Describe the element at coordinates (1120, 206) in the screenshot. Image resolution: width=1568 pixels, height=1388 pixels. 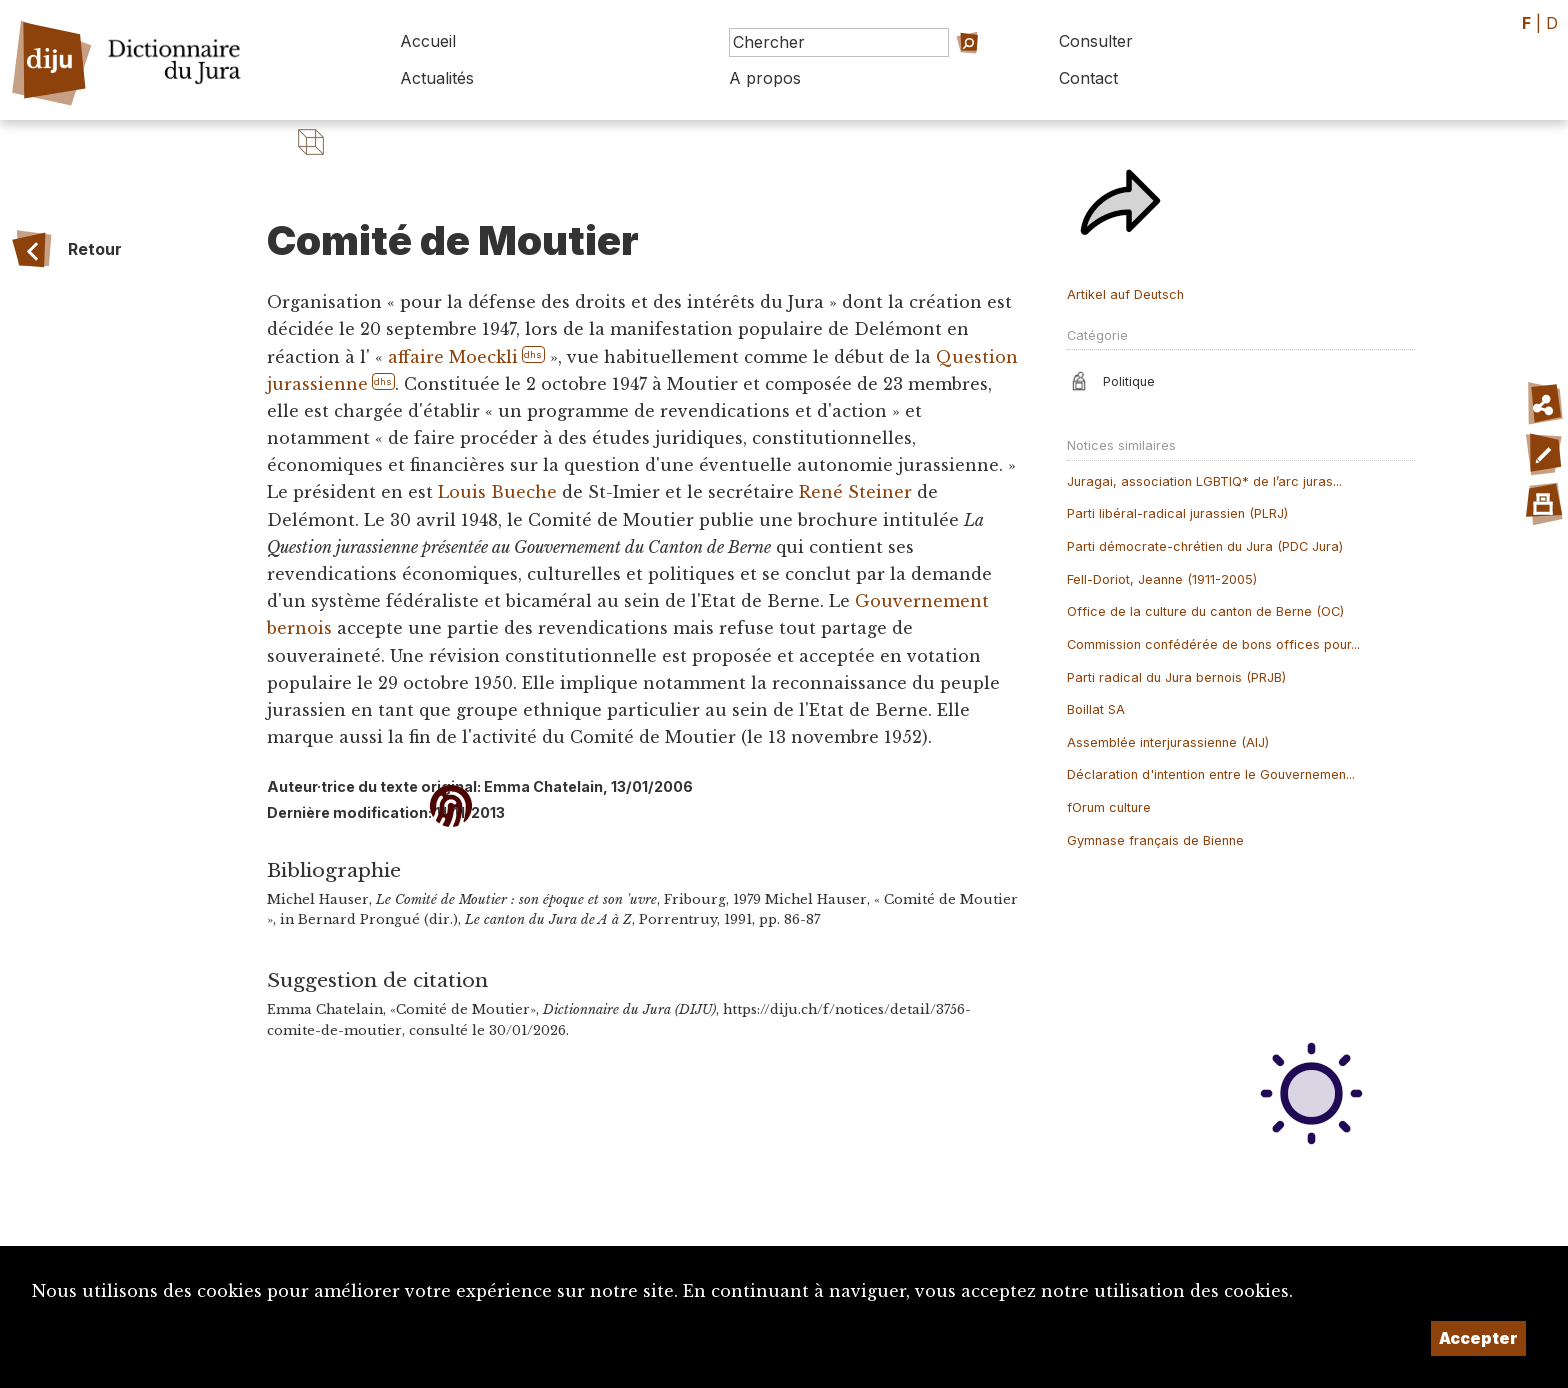
I see `share this content` at that location.